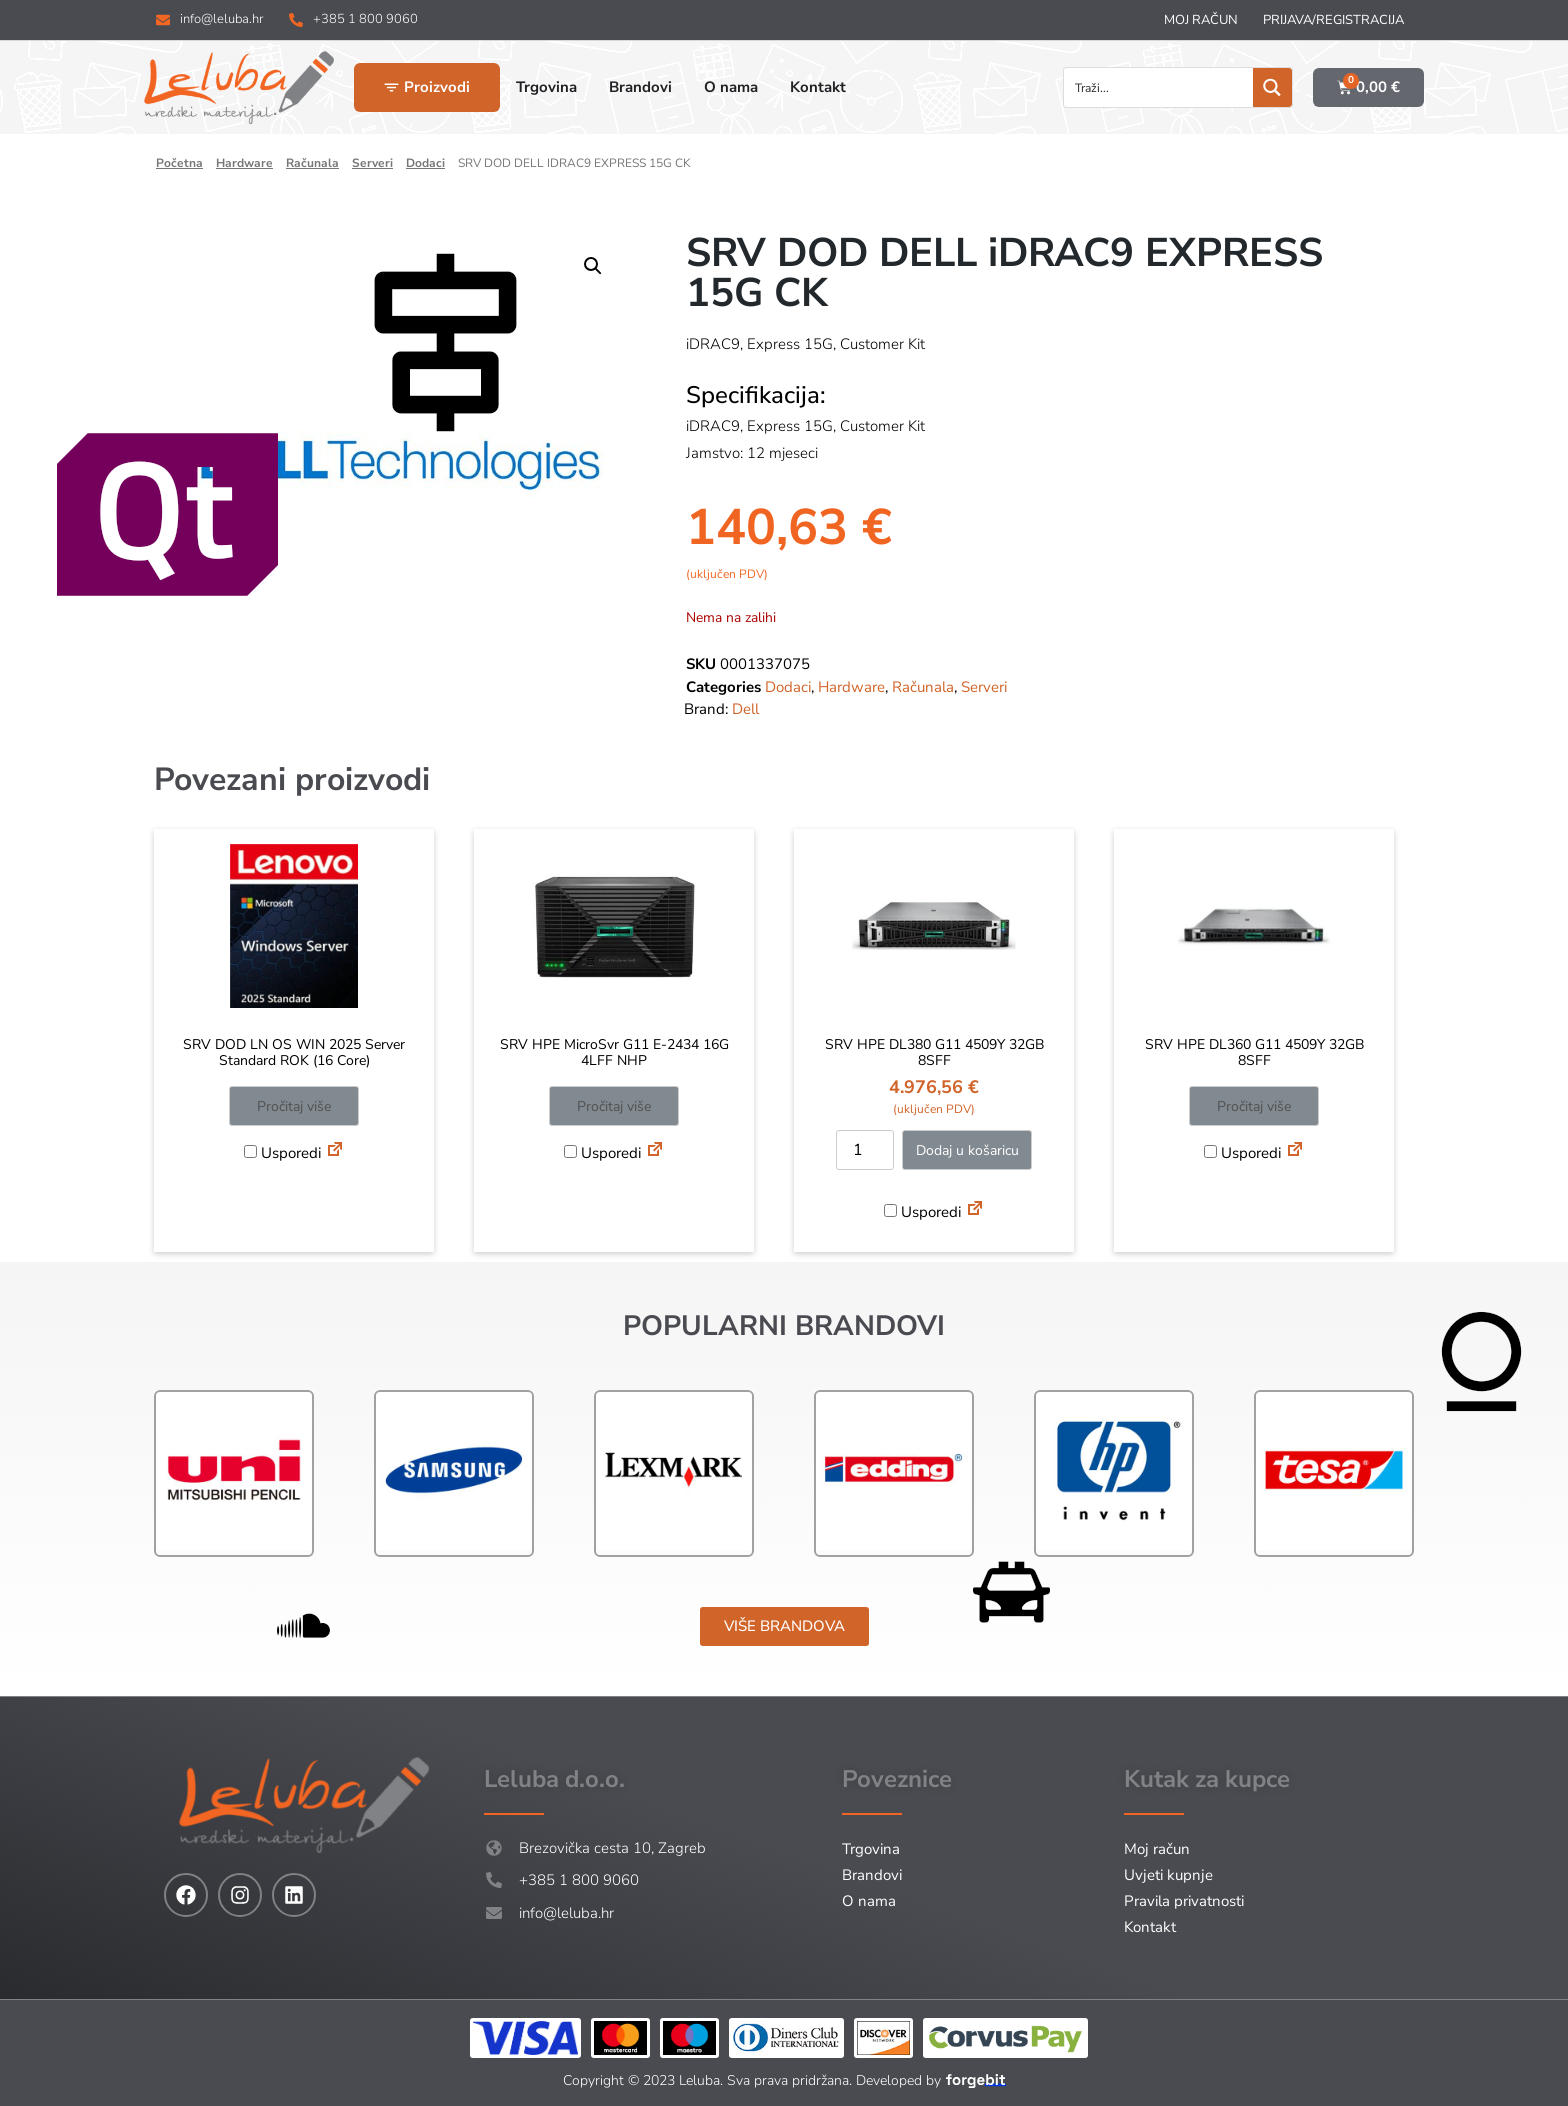 This screenshot has height=2106, width=1568. What do you see at coordinates (303, 1624) in the screenshot?
I see `open soundcloud app` at bounding box center [303, 1624].